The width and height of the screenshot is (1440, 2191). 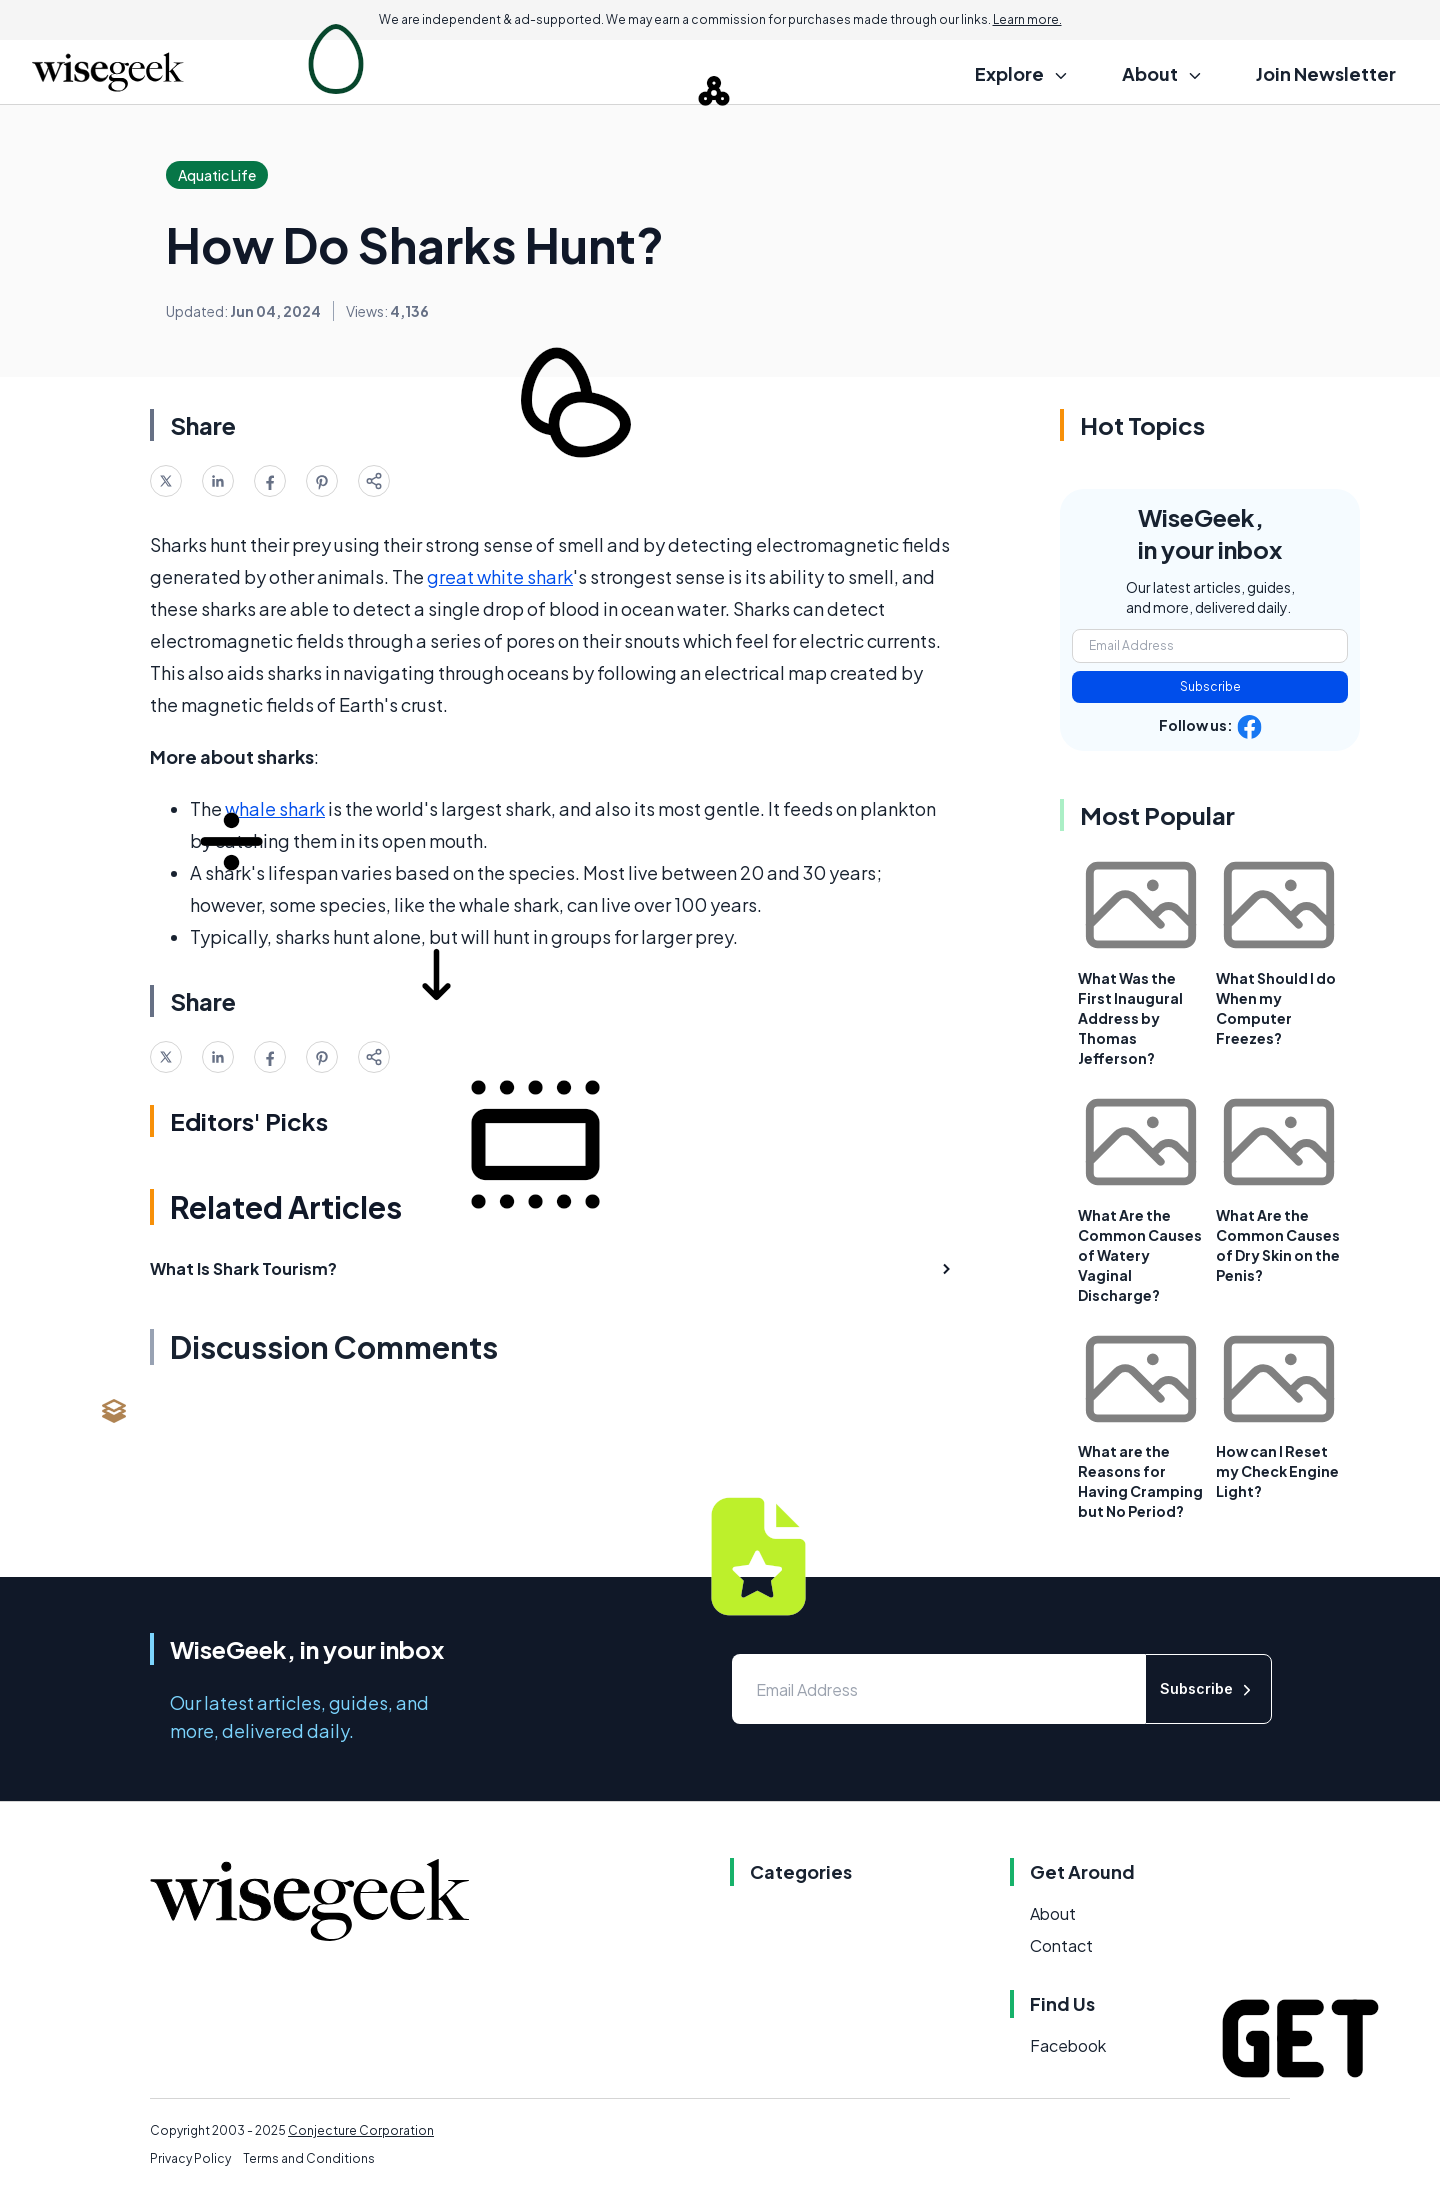 I want to click on send layer to back, so click(x=114, y=1411).